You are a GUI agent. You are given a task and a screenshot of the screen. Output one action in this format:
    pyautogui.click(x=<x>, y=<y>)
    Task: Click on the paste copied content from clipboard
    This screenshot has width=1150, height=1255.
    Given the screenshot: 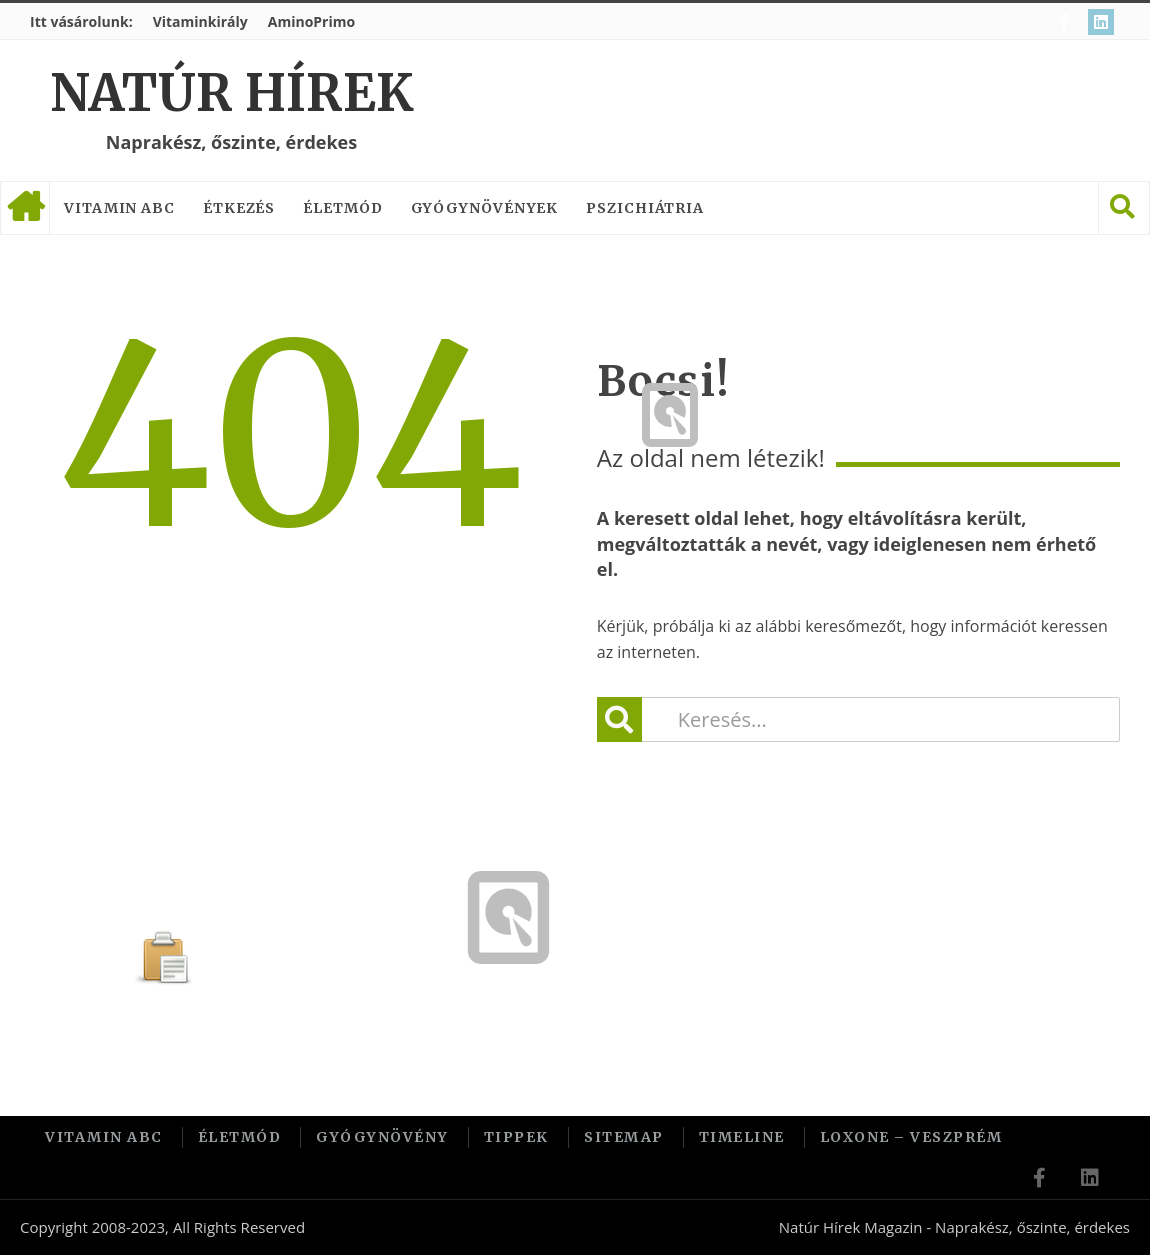 What is the action you would take?
    pyautogui.click(x=165, y=959)
    